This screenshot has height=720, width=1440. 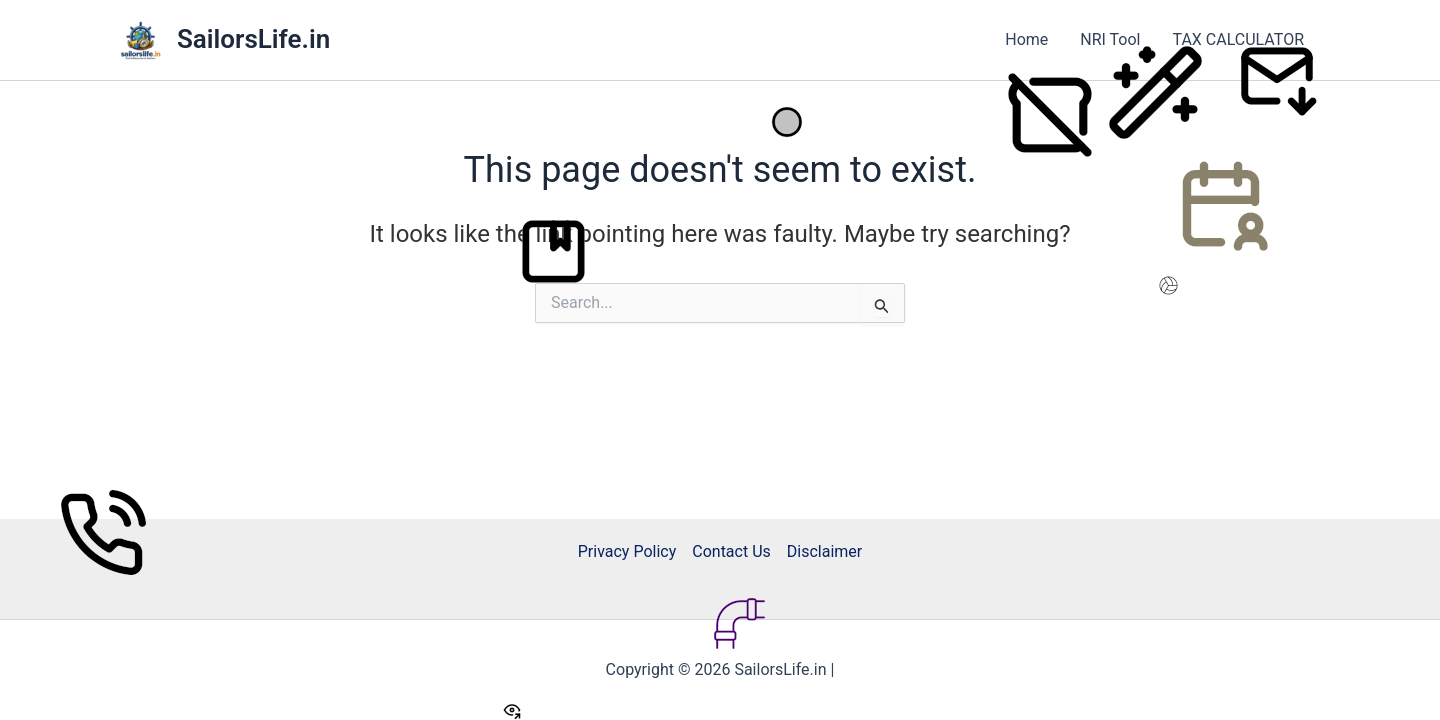 I want to click on indicates gluten-free or bread-free option, so click(x=1050, y=115).